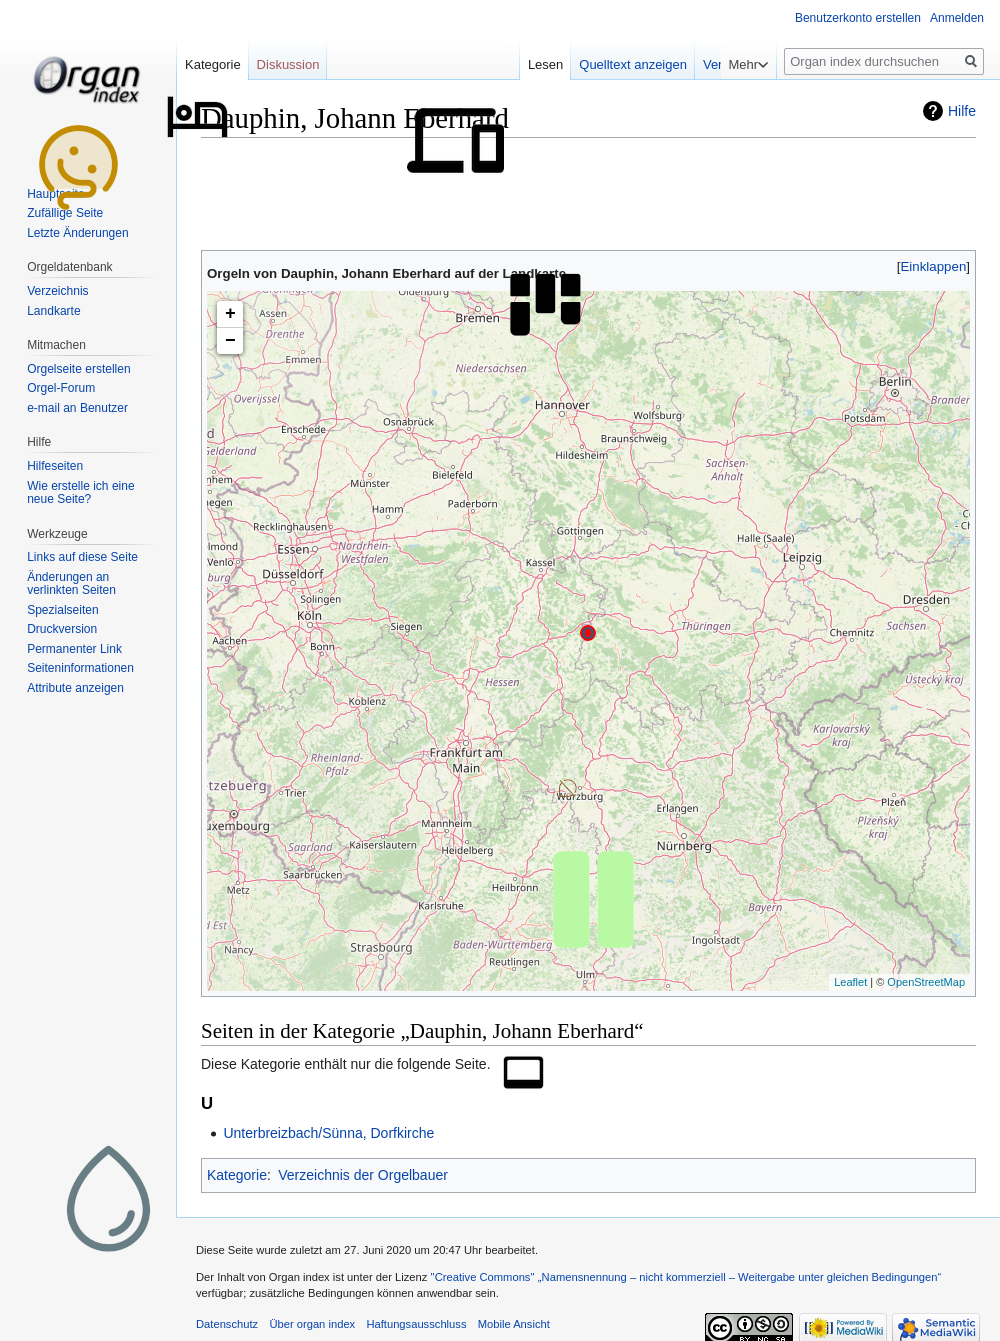 This screenshot has width=1000, height=1341. I want to click on find nearby hotels or accommodation, so click(197, 115).